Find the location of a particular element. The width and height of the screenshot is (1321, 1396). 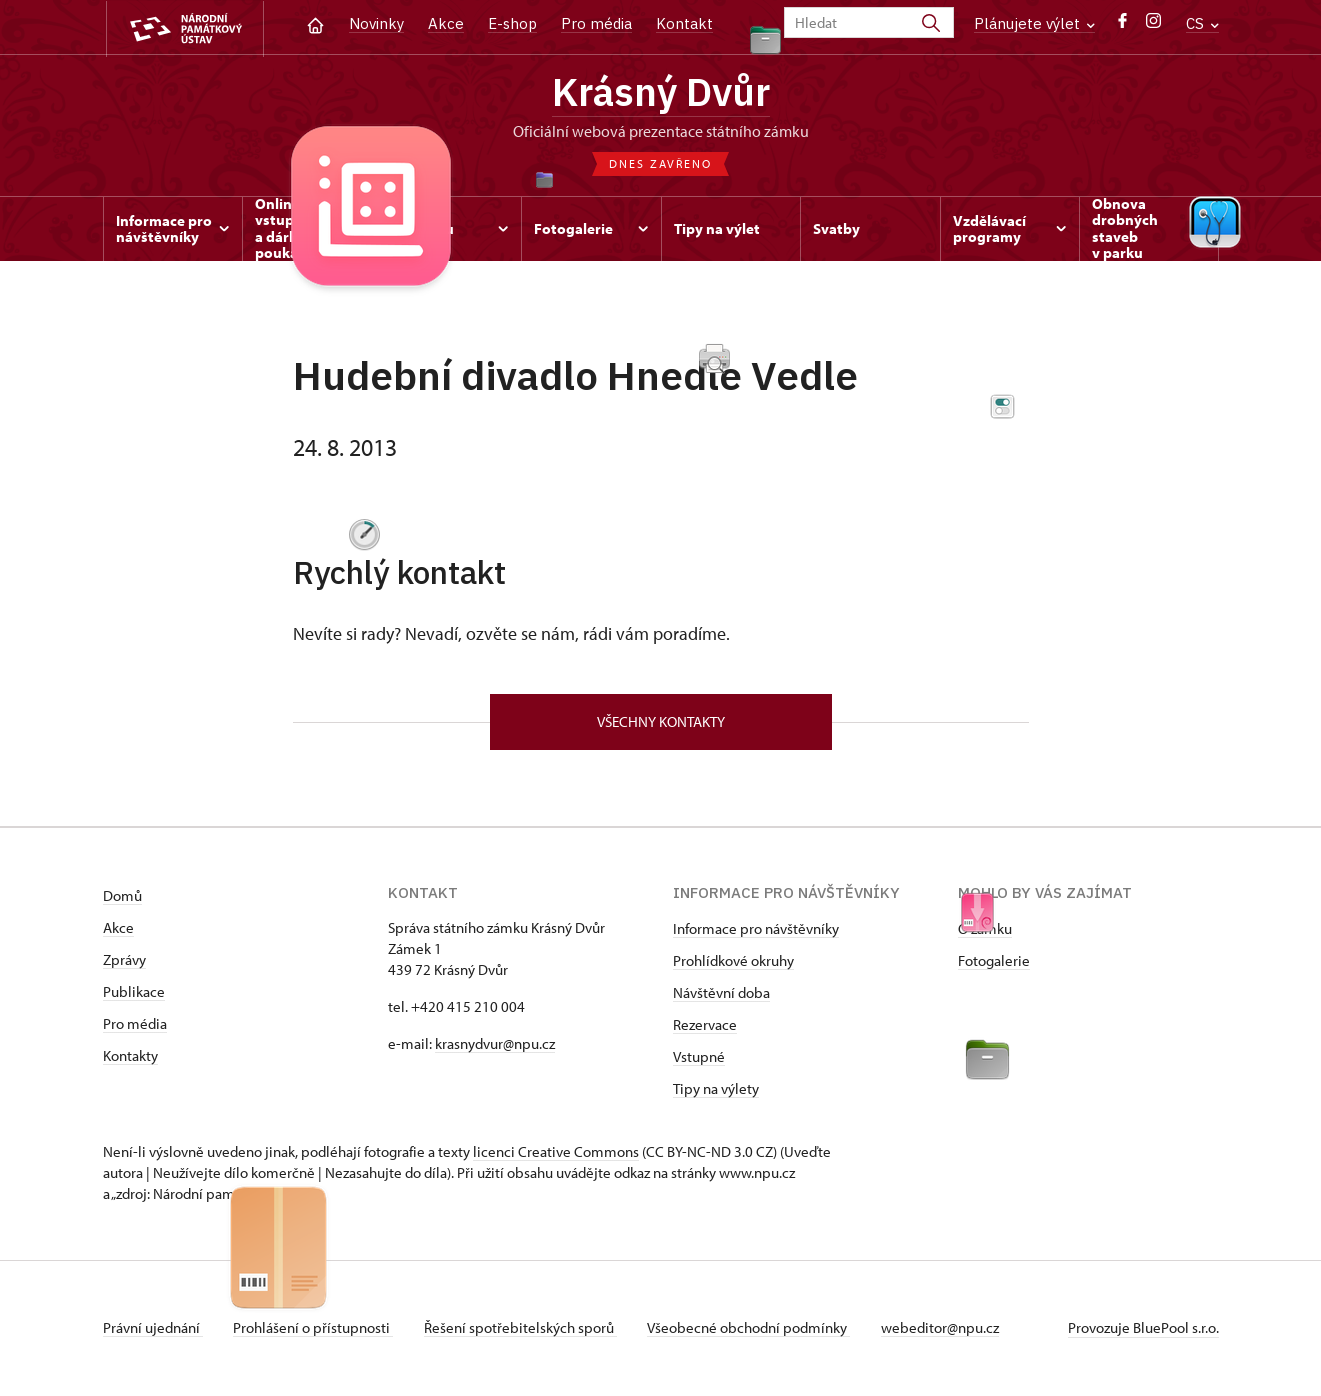

open the file manager is located at coordinates (765, 39).